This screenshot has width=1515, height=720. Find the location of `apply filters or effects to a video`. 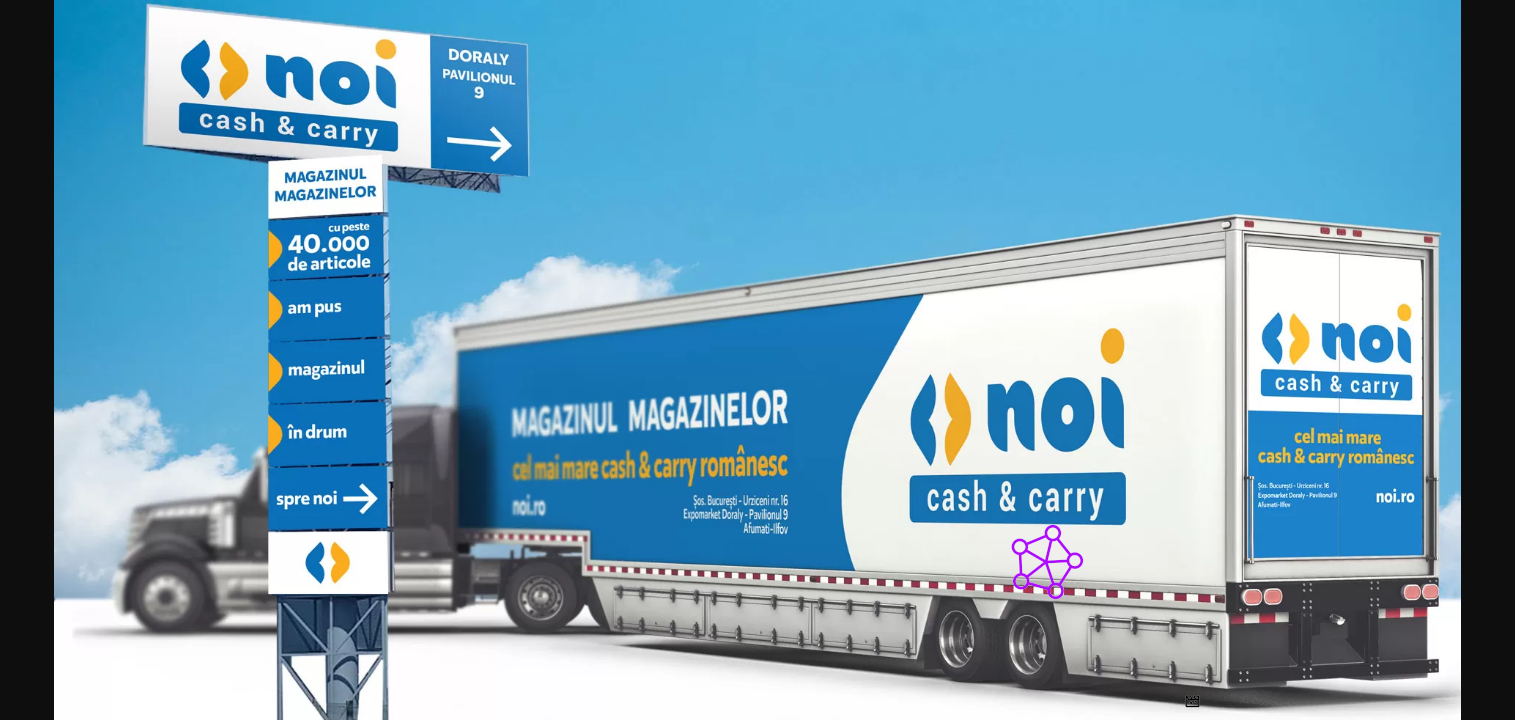

apply filters or effects to a video is located at coordinates (1192, 701).